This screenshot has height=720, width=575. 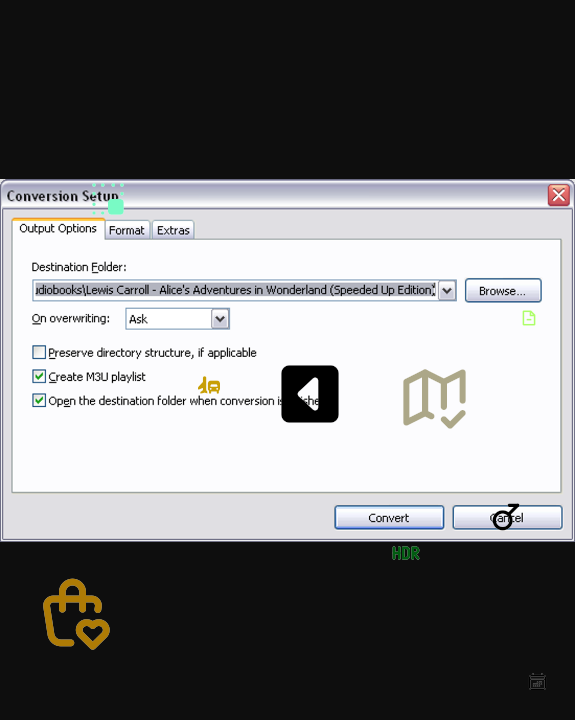 What do you see at coordinates (529, 318) in the screenshot?
I see `remove a file from your collection` at bounding box center [529, 318].